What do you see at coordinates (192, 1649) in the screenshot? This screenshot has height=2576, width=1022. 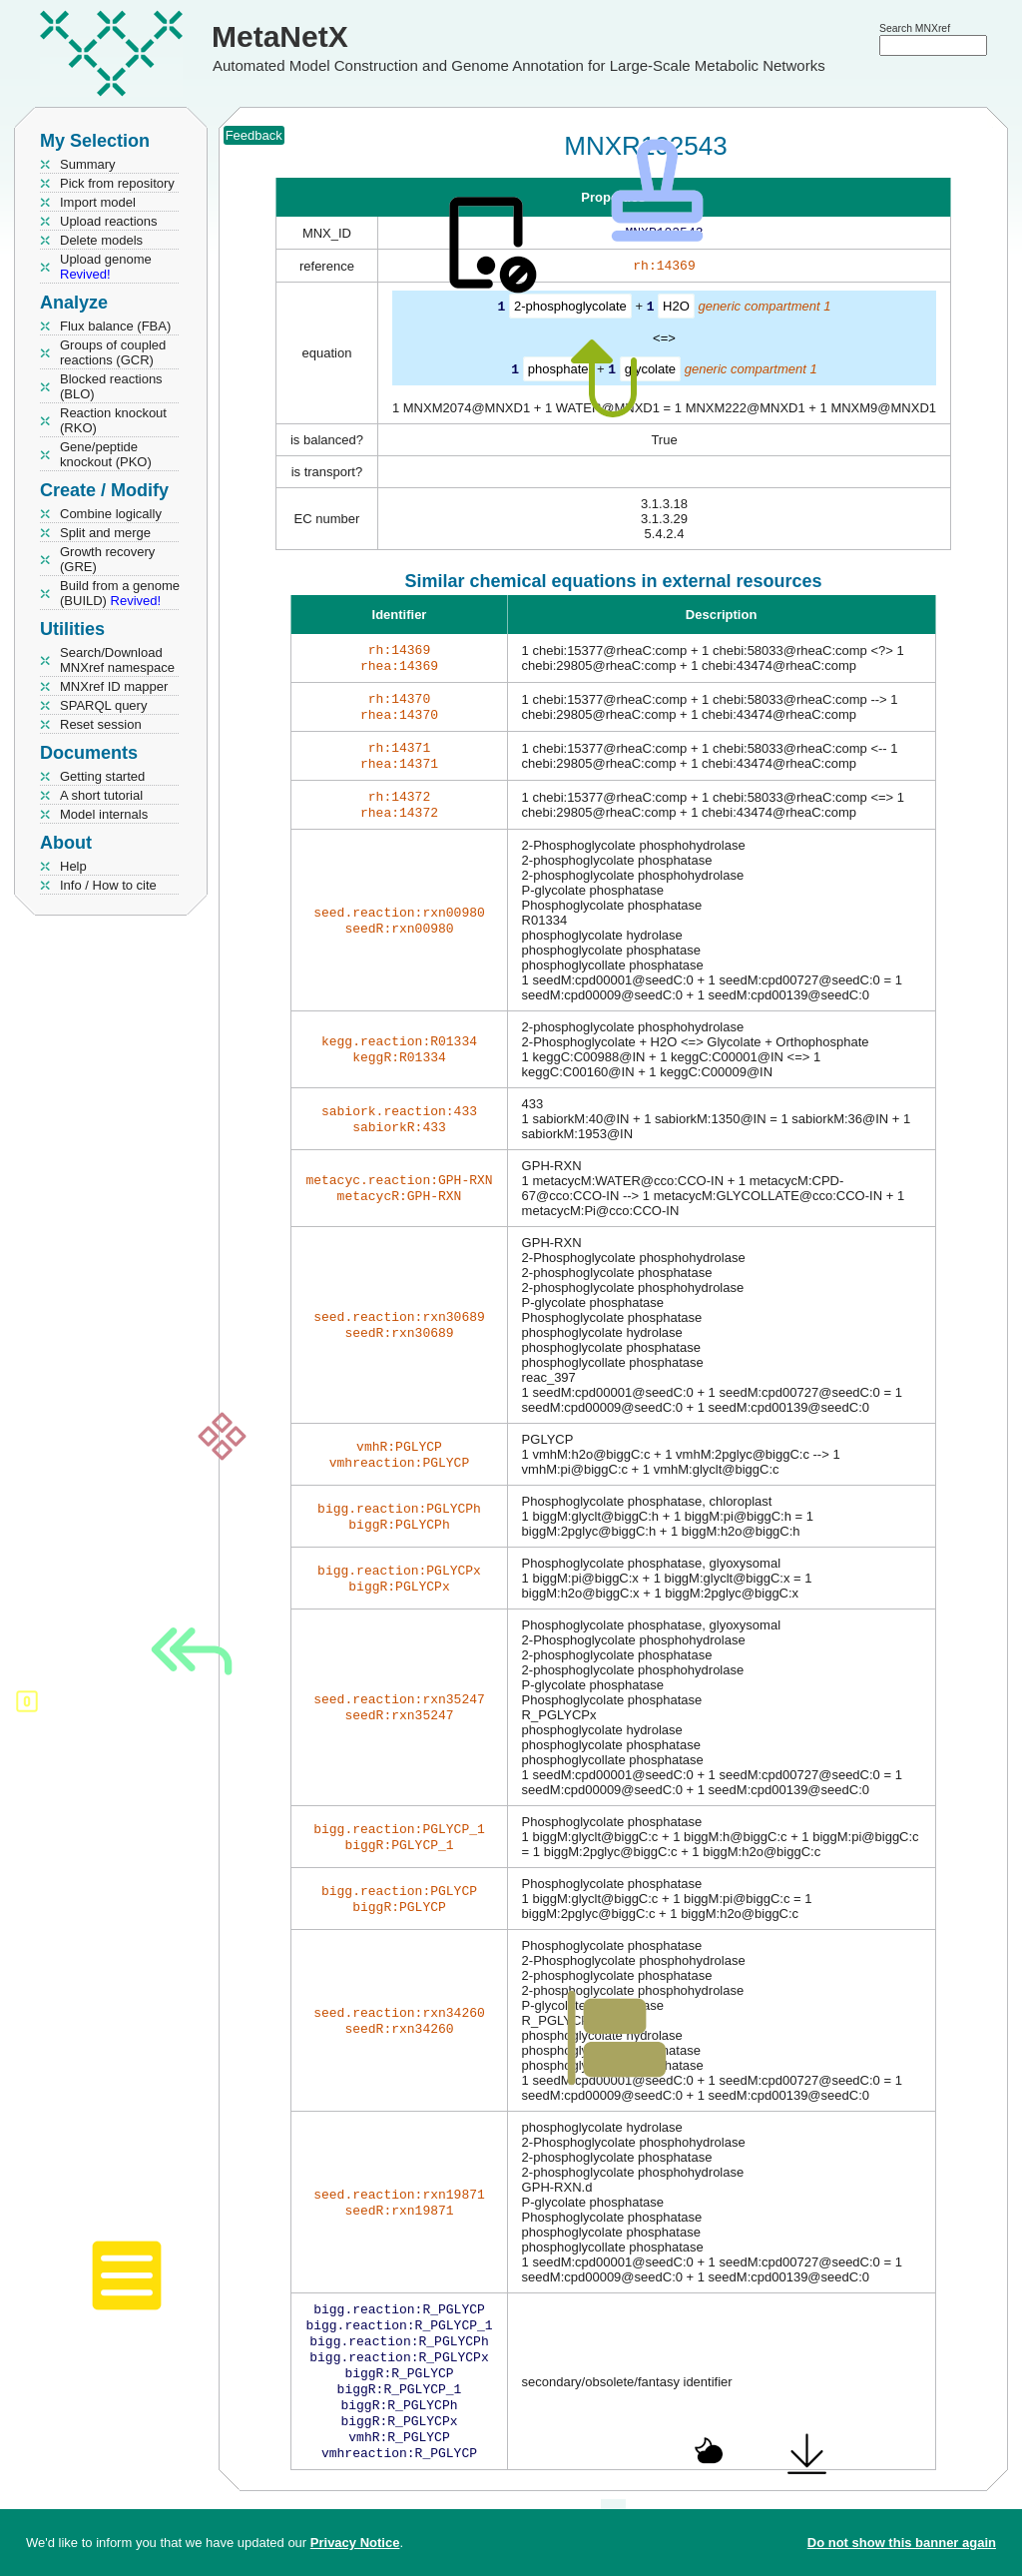 I see `reply to all recipients of an email or message` at bounding box center [192, 1649].